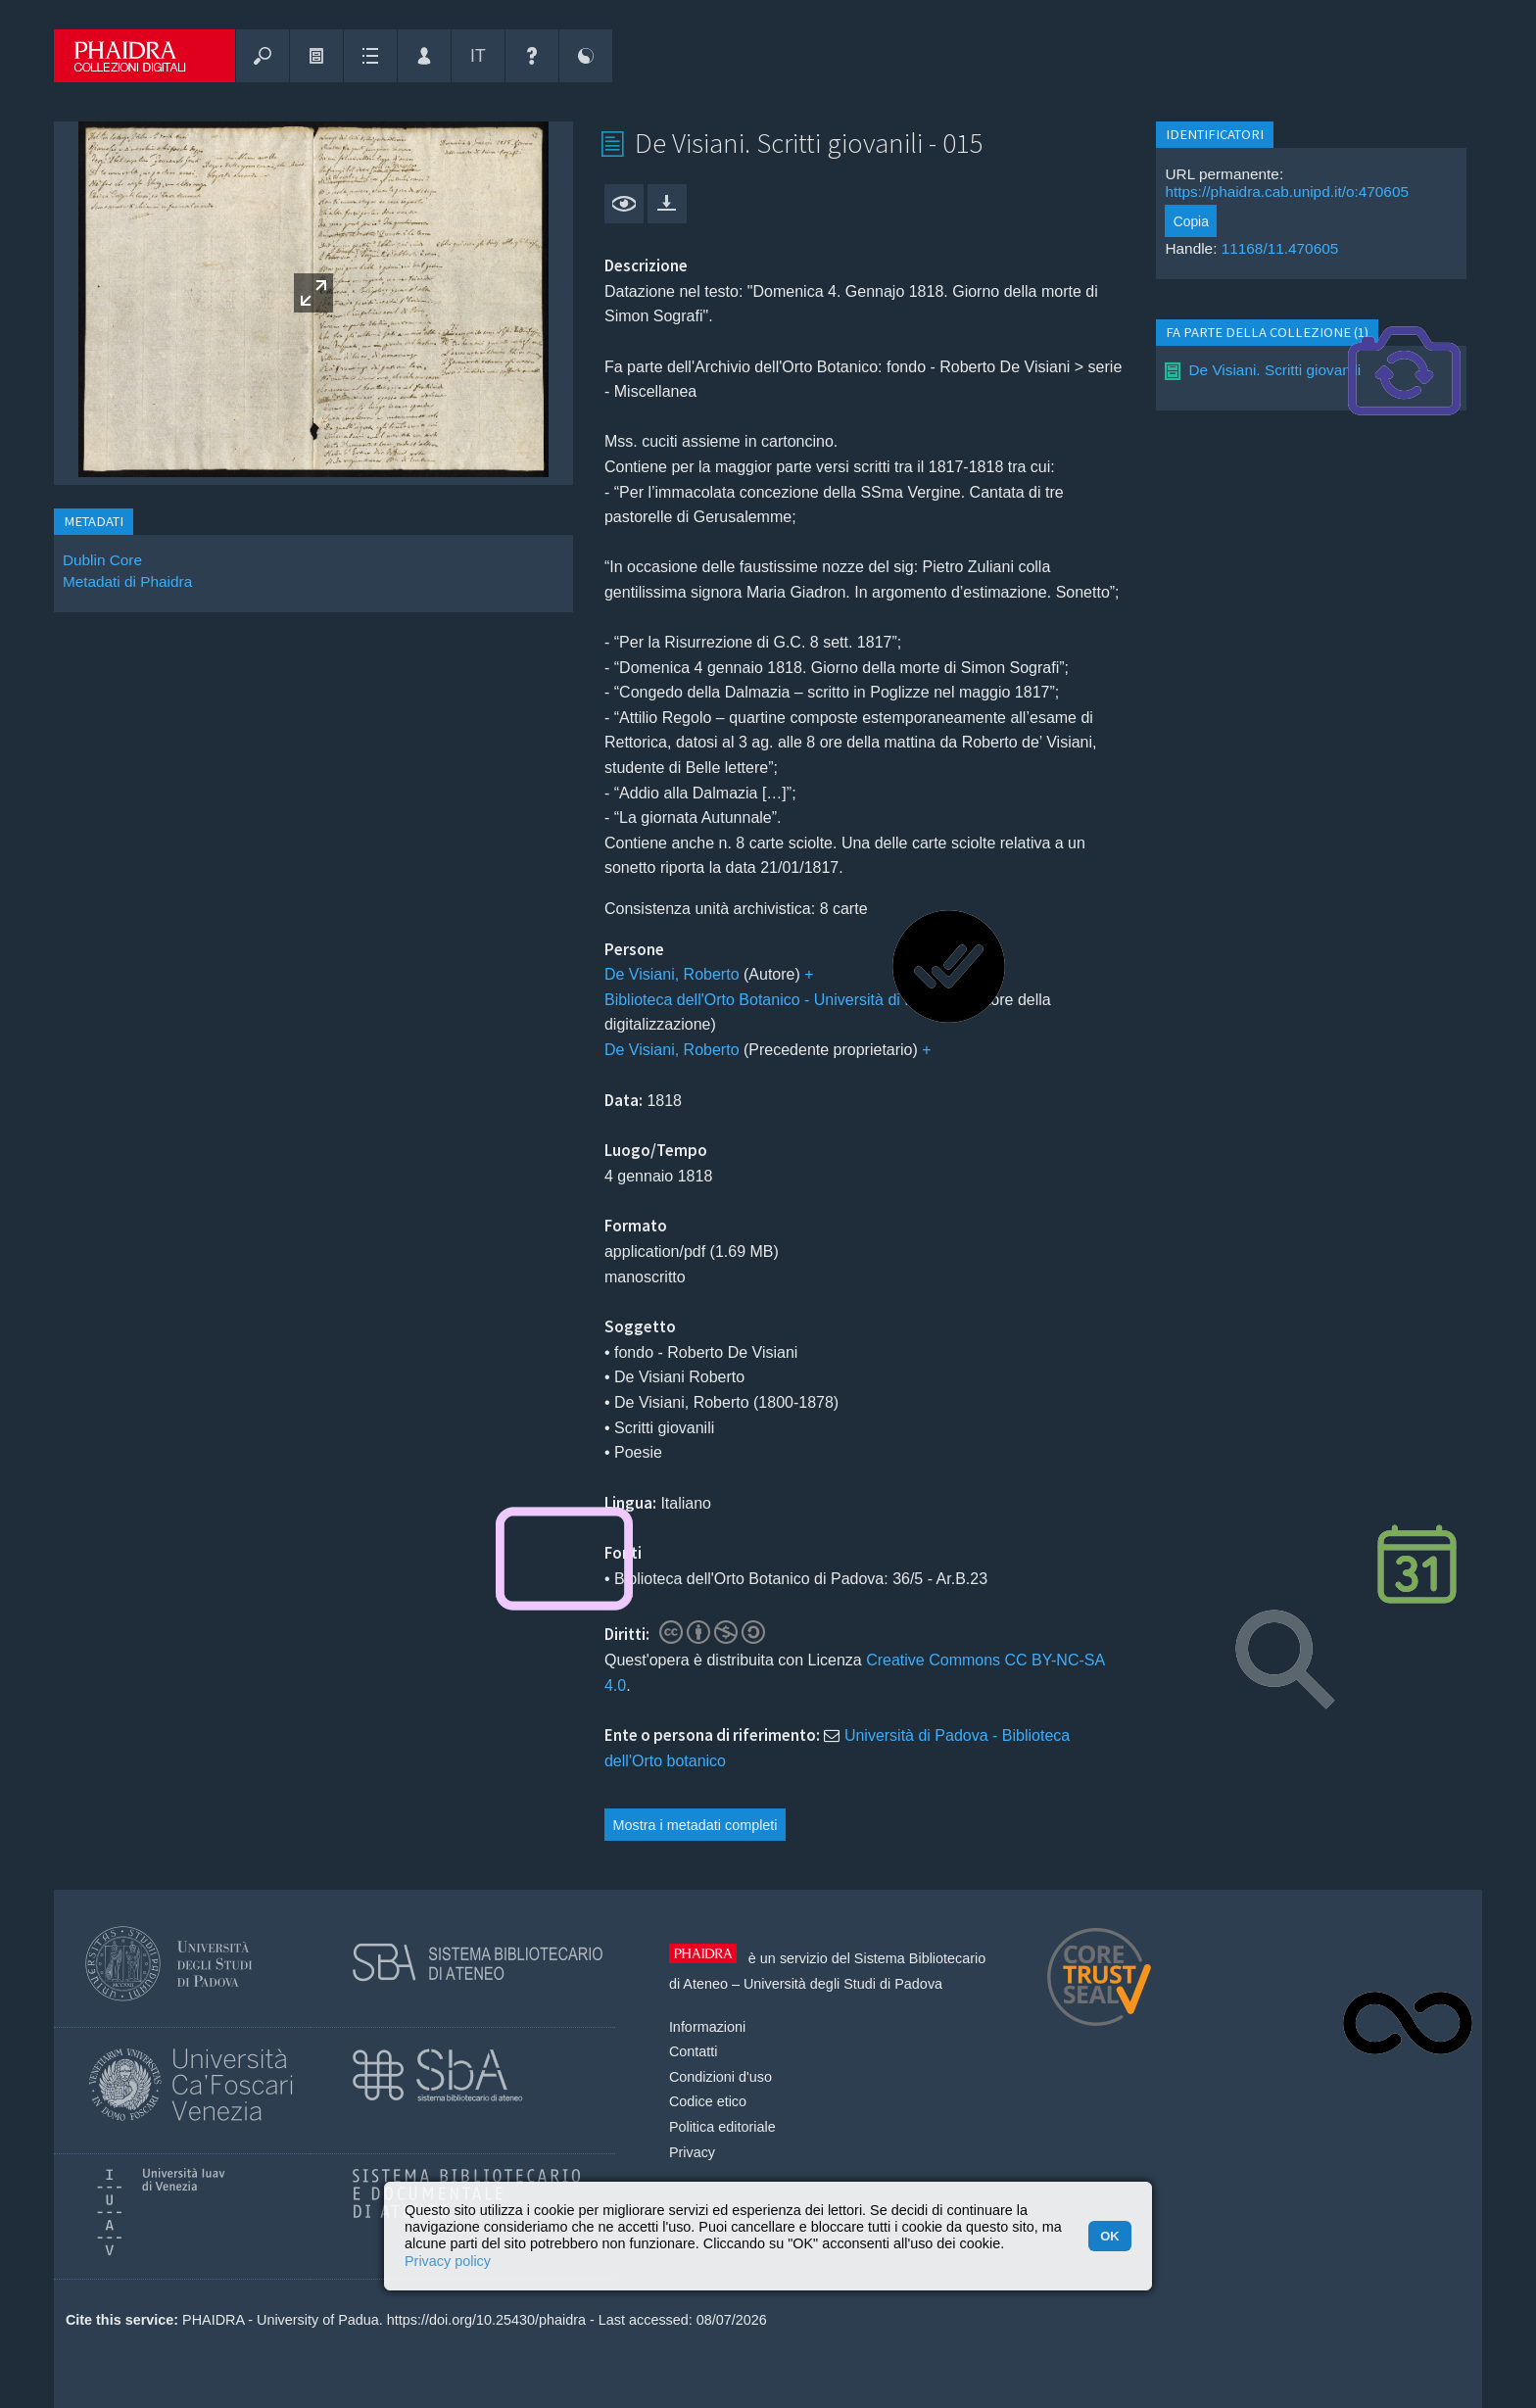 The width and height of the screenshot is (1536, 2408). Describe the element at coordinates (1408, 2023) in the screenshot. I see `enable infinite scroll or looping` at that location.